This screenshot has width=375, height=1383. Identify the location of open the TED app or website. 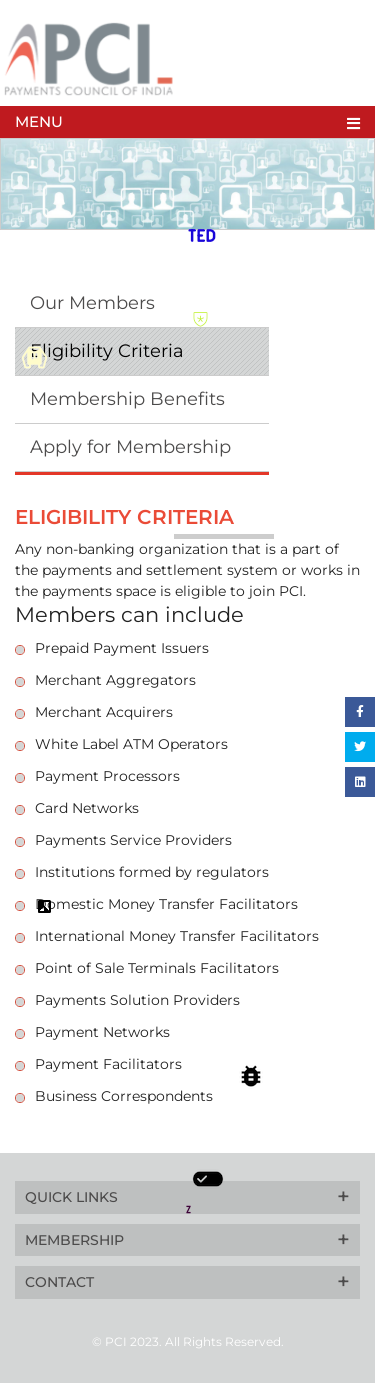
(202, 235).